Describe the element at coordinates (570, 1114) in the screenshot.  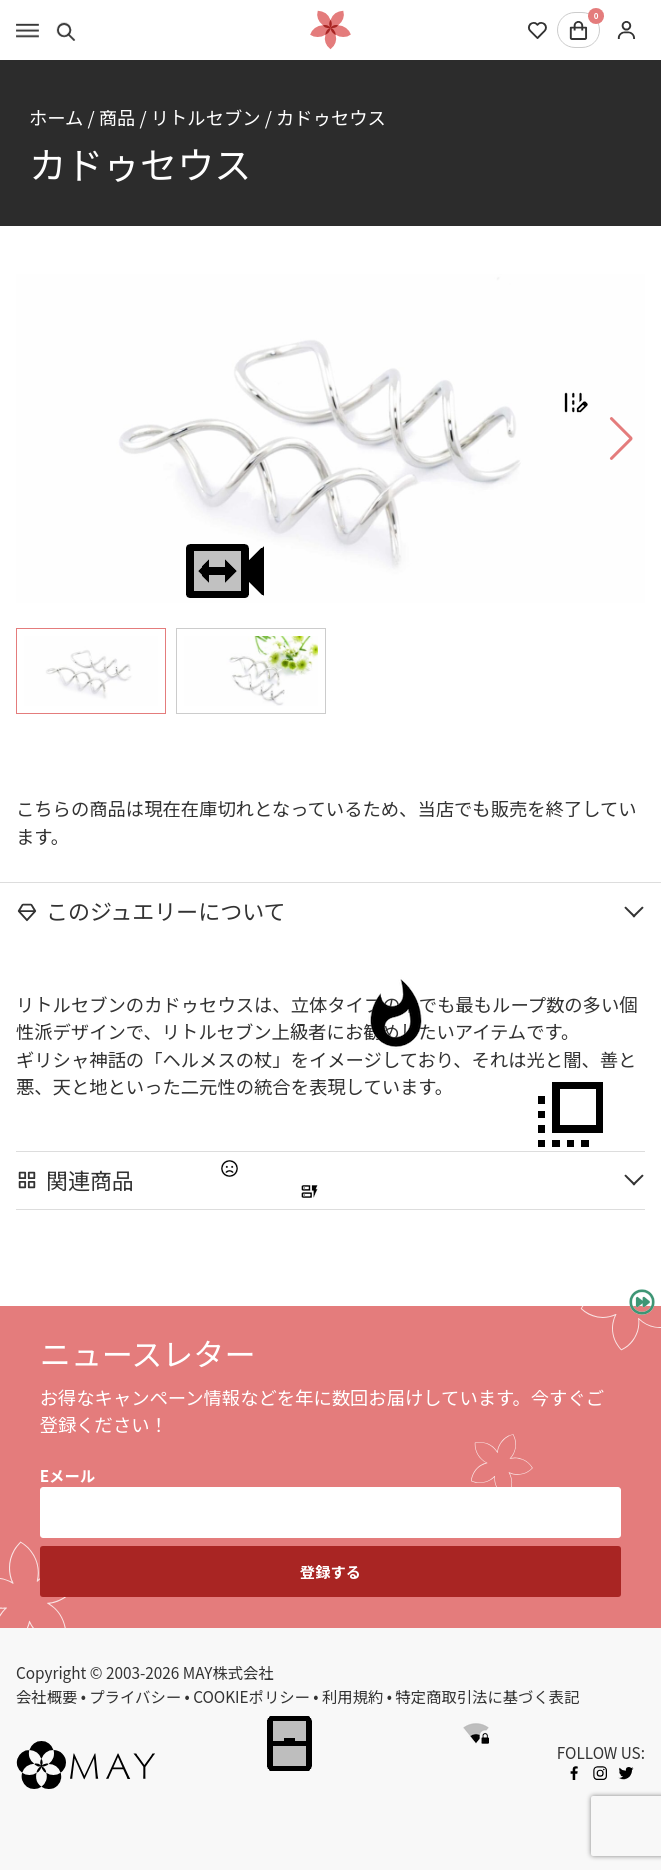
I see `bring element to front of layer stack` at that location.